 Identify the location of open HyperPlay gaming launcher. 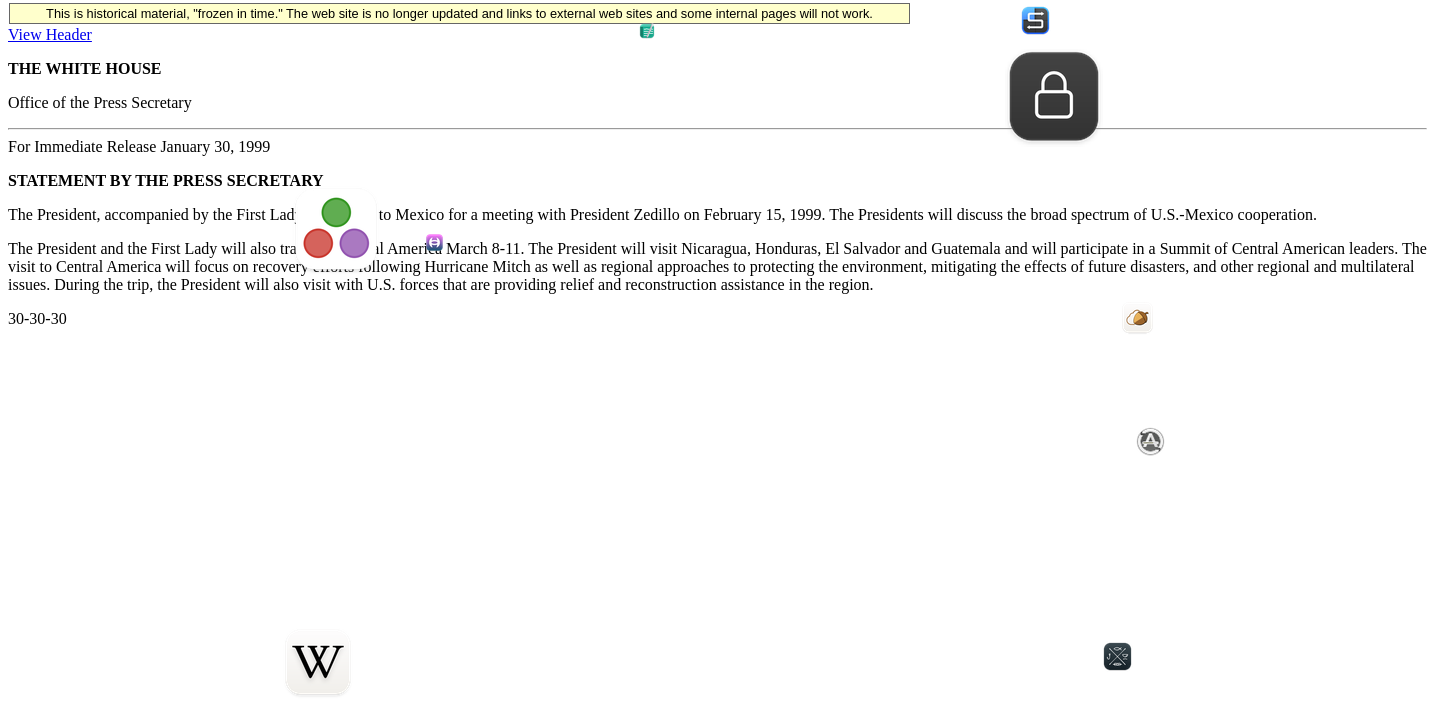
(434, 242).